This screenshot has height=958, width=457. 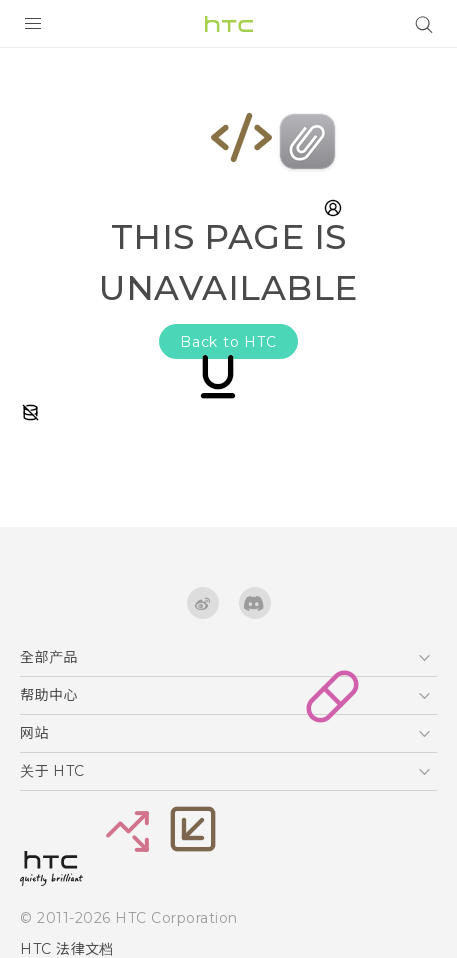 I want to click on open office or productivity applications, so click(x=307, y=141).